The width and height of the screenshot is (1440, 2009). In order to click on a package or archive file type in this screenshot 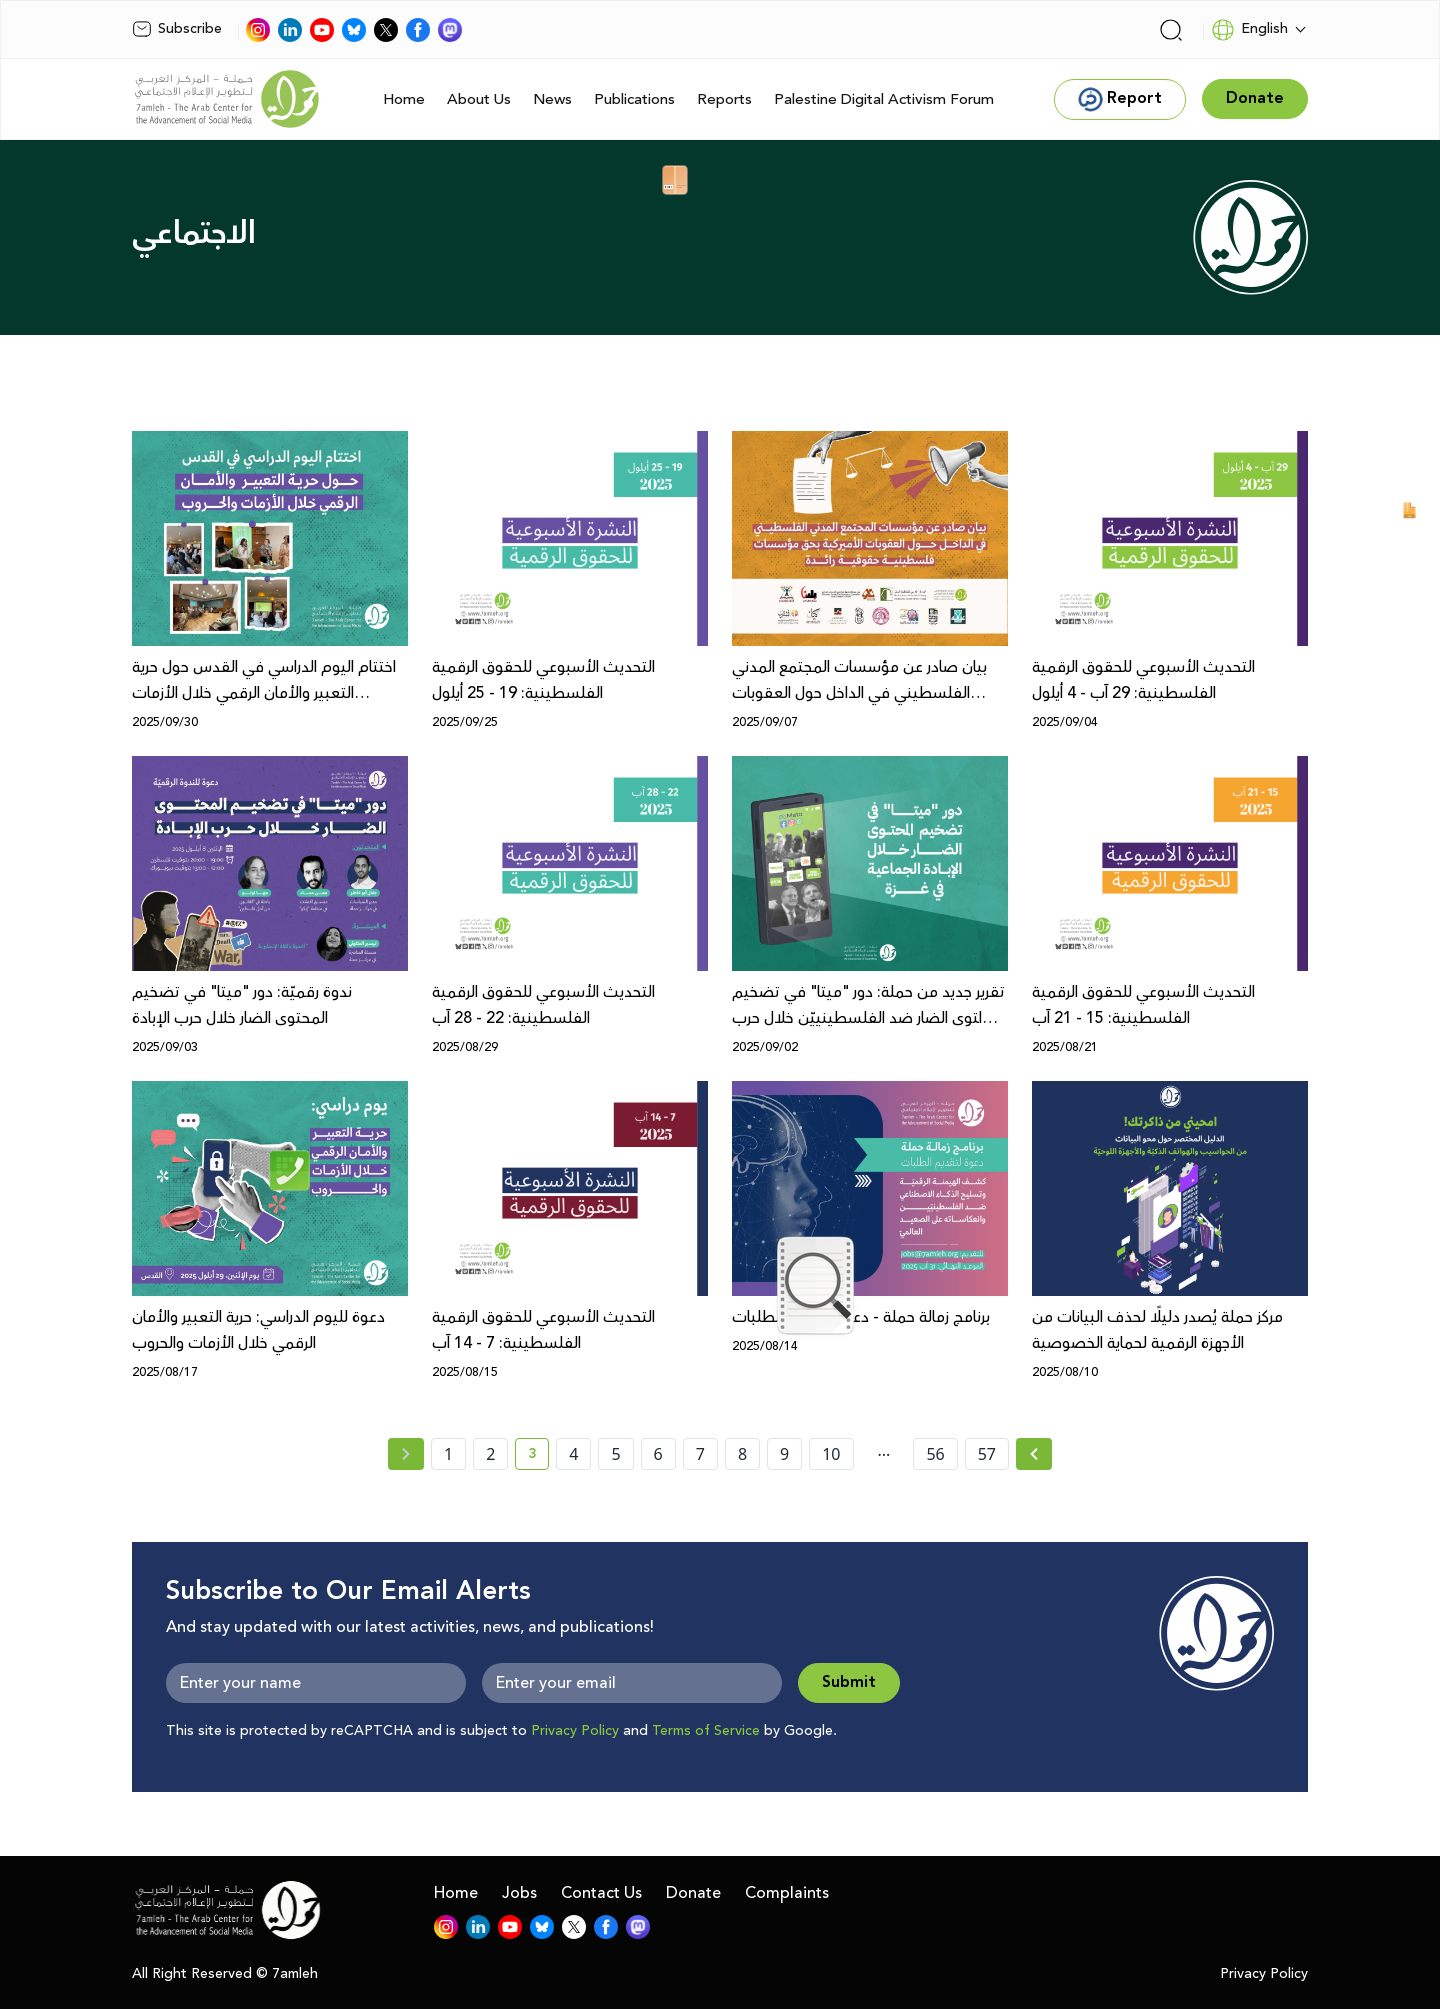, I will do `click(675, 180)`.